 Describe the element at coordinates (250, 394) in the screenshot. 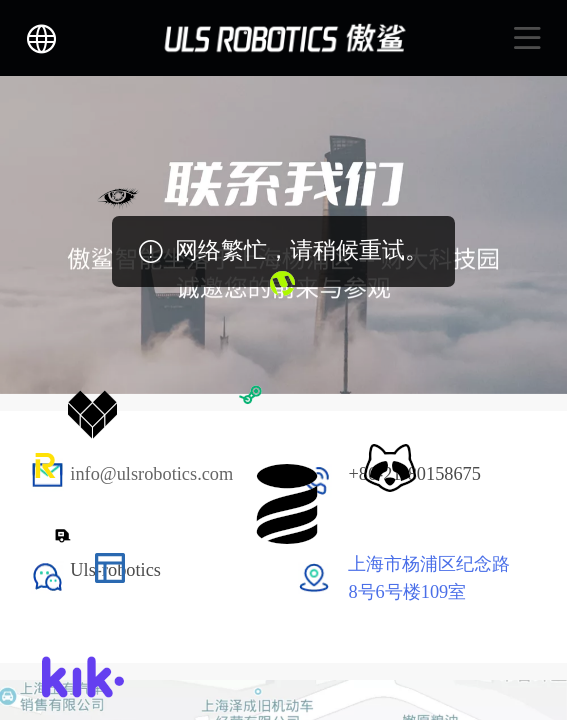

I see `open Steam gaming platform` at that location.